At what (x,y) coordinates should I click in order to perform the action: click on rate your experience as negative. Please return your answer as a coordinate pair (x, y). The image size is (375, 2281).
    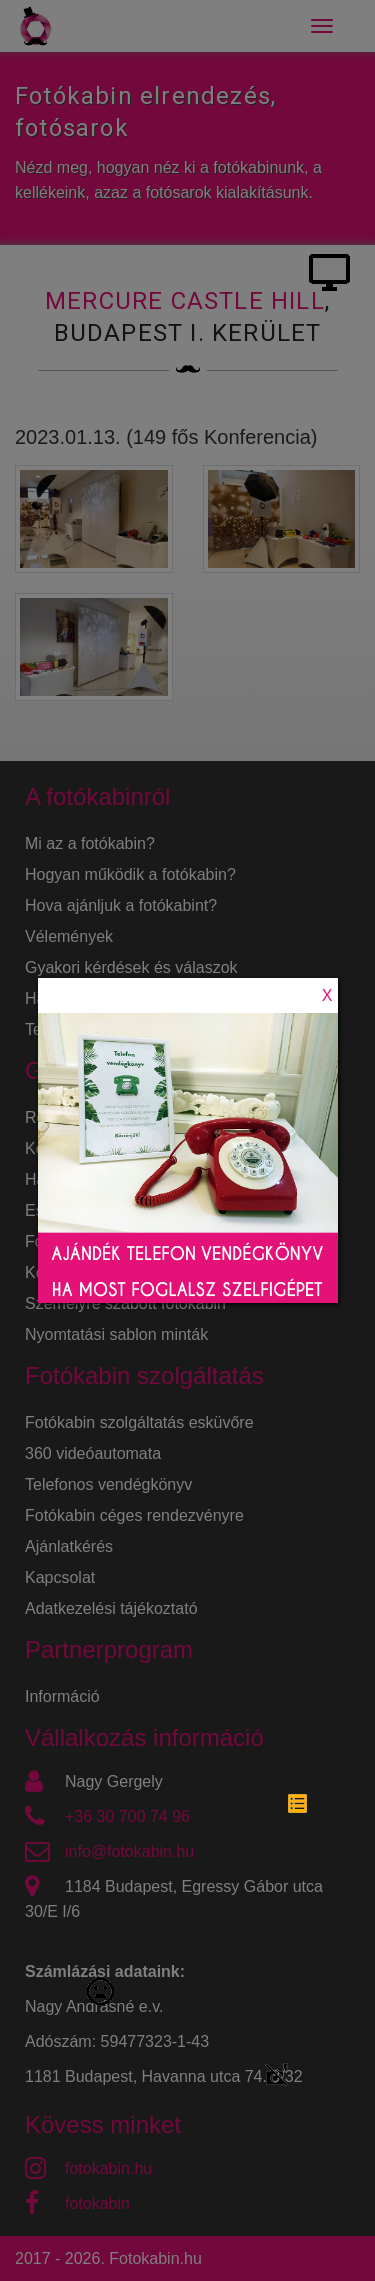
    Looking at the image, I should click on (100, 1991).